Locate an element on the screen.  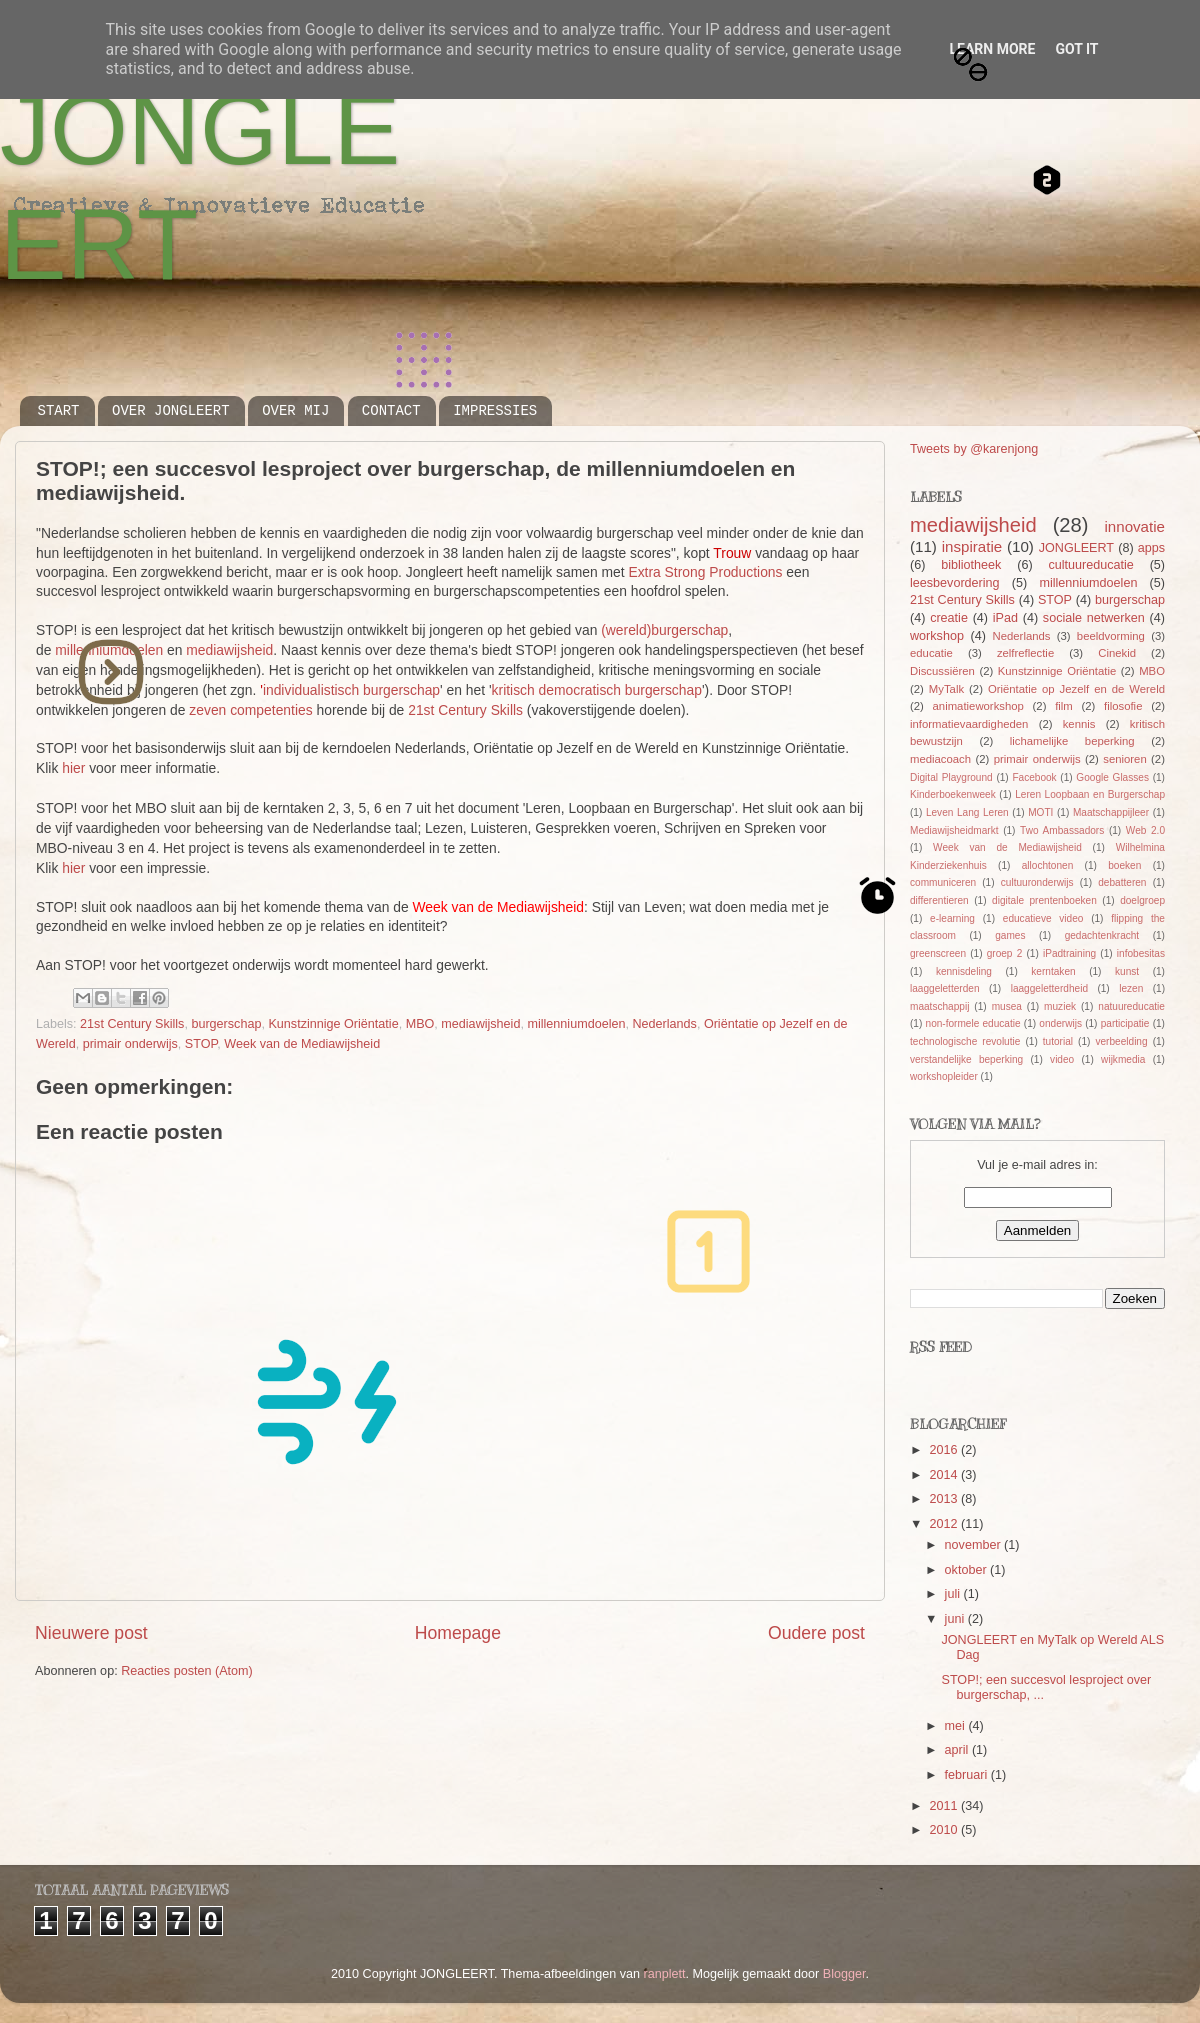
step 2 in a multi-step process is located at coordinates (1047, 180).